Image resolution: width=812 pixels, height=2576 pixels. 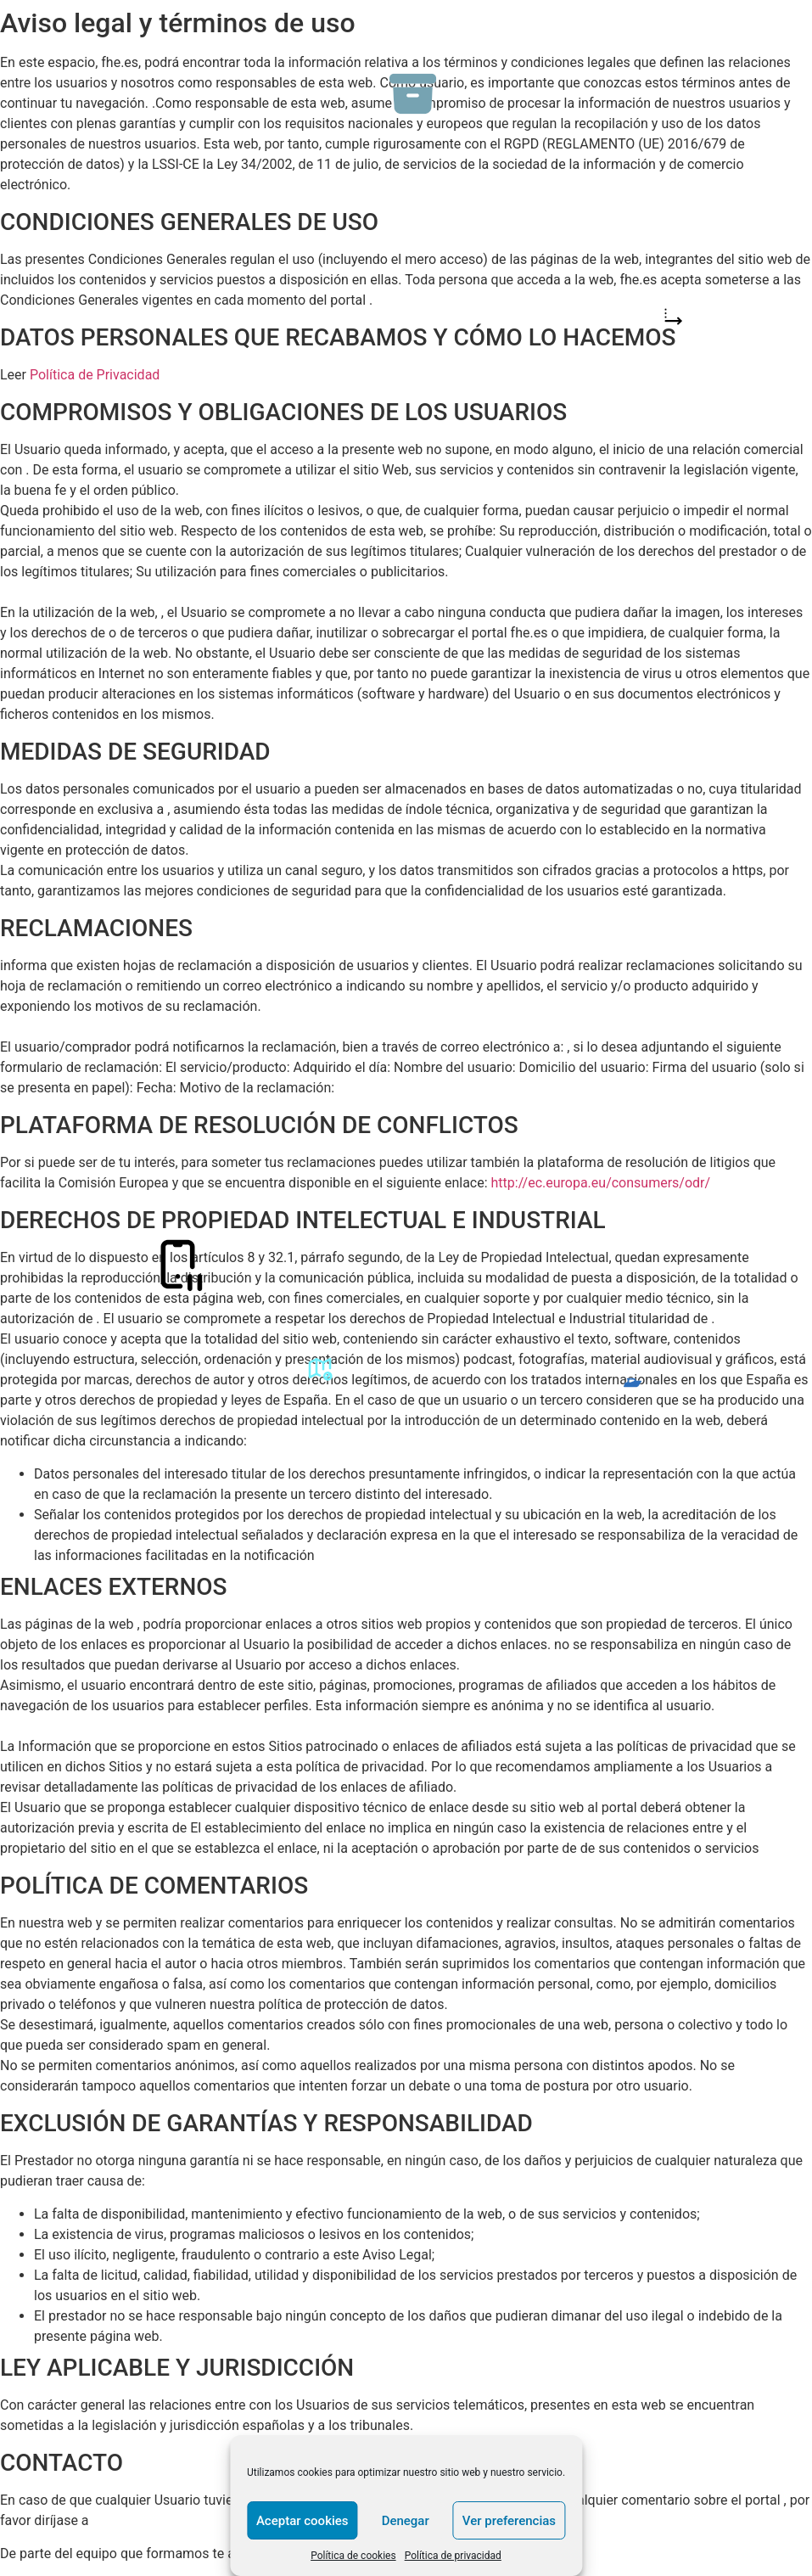 I want to click on access boat rental or marina services, so click(x=632, y=1382).